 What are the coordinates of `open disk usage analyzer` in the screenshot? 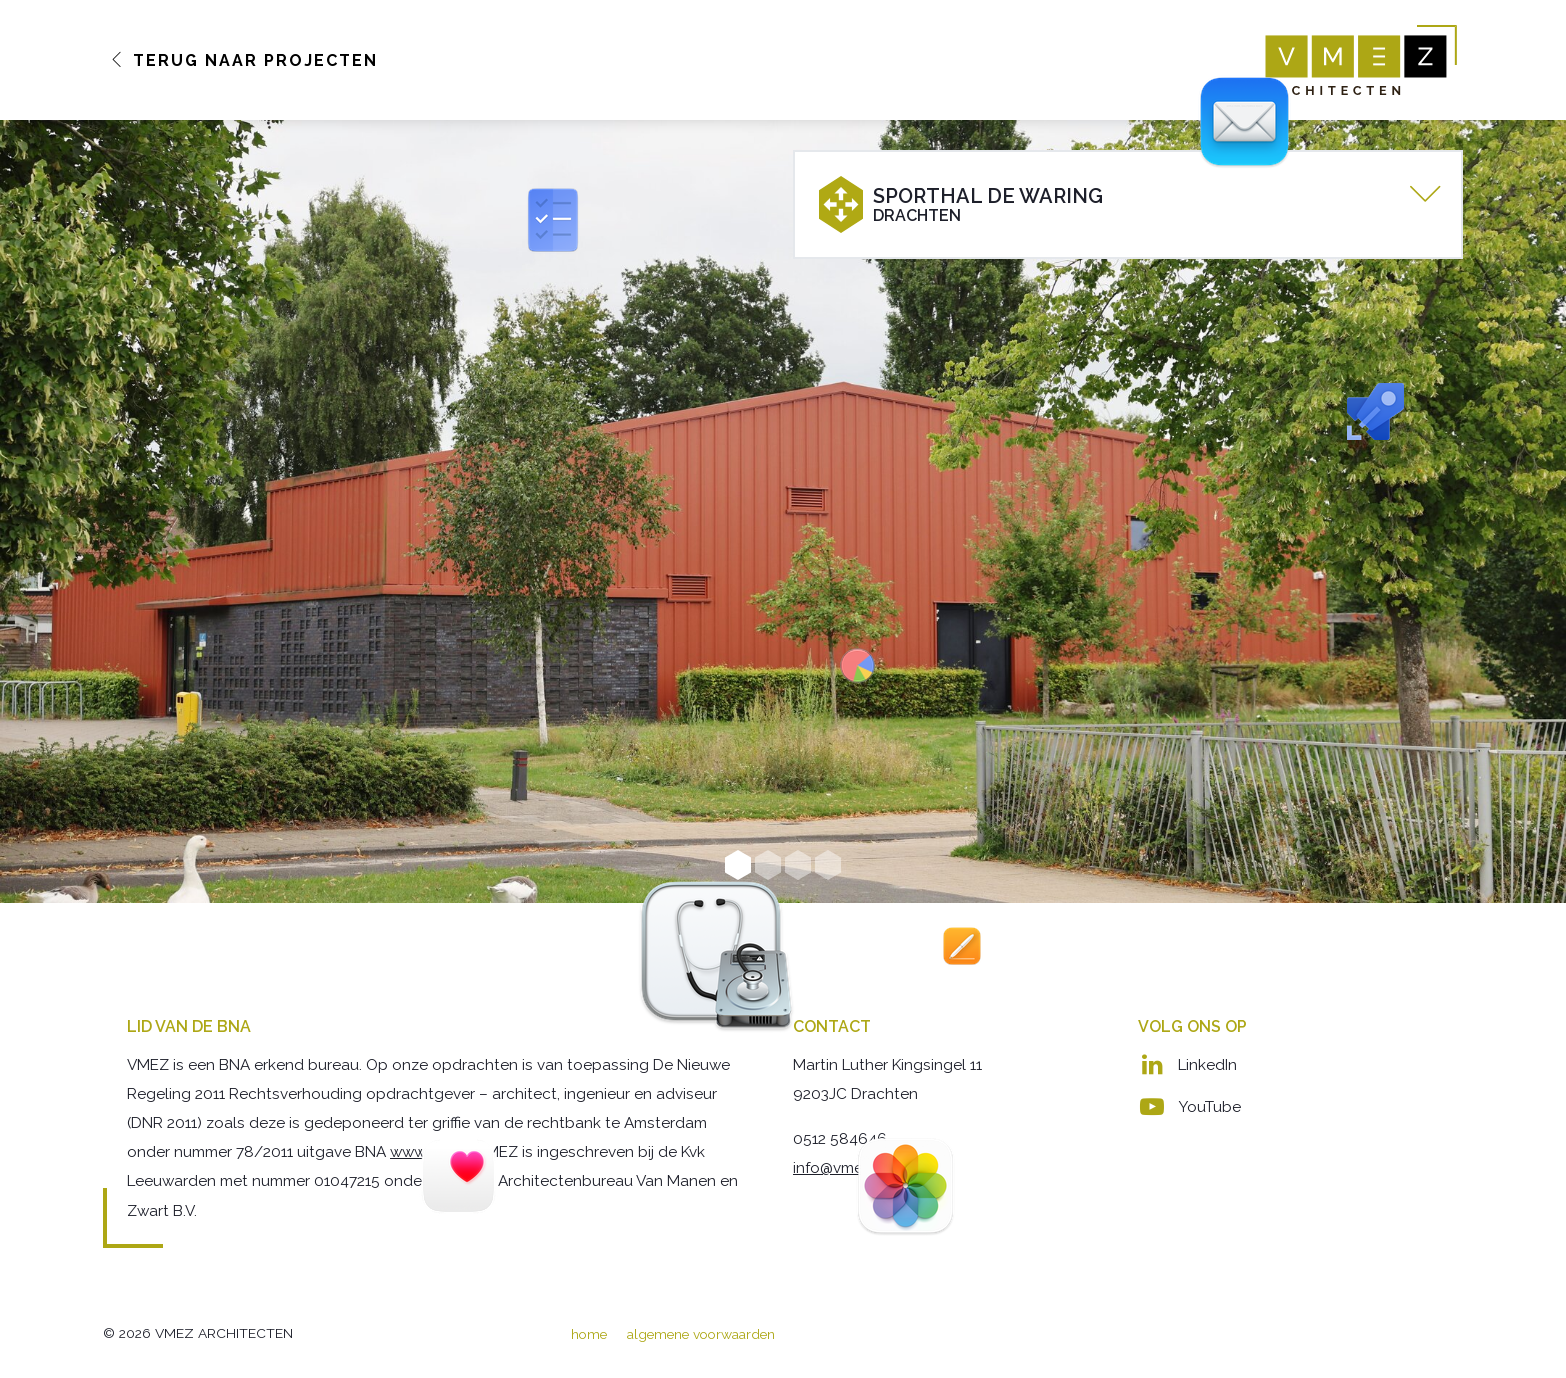 It's located at (857, 665).